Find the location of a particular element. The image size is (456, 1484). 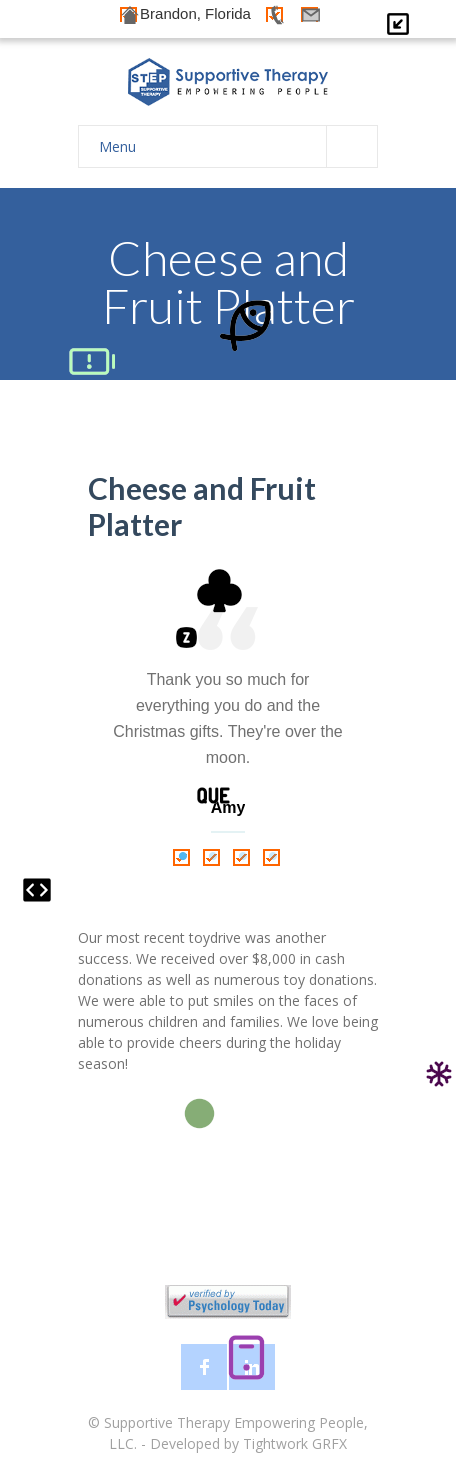

app icon for a service or brand starting with "Z" is located at coordinates (186, 637).